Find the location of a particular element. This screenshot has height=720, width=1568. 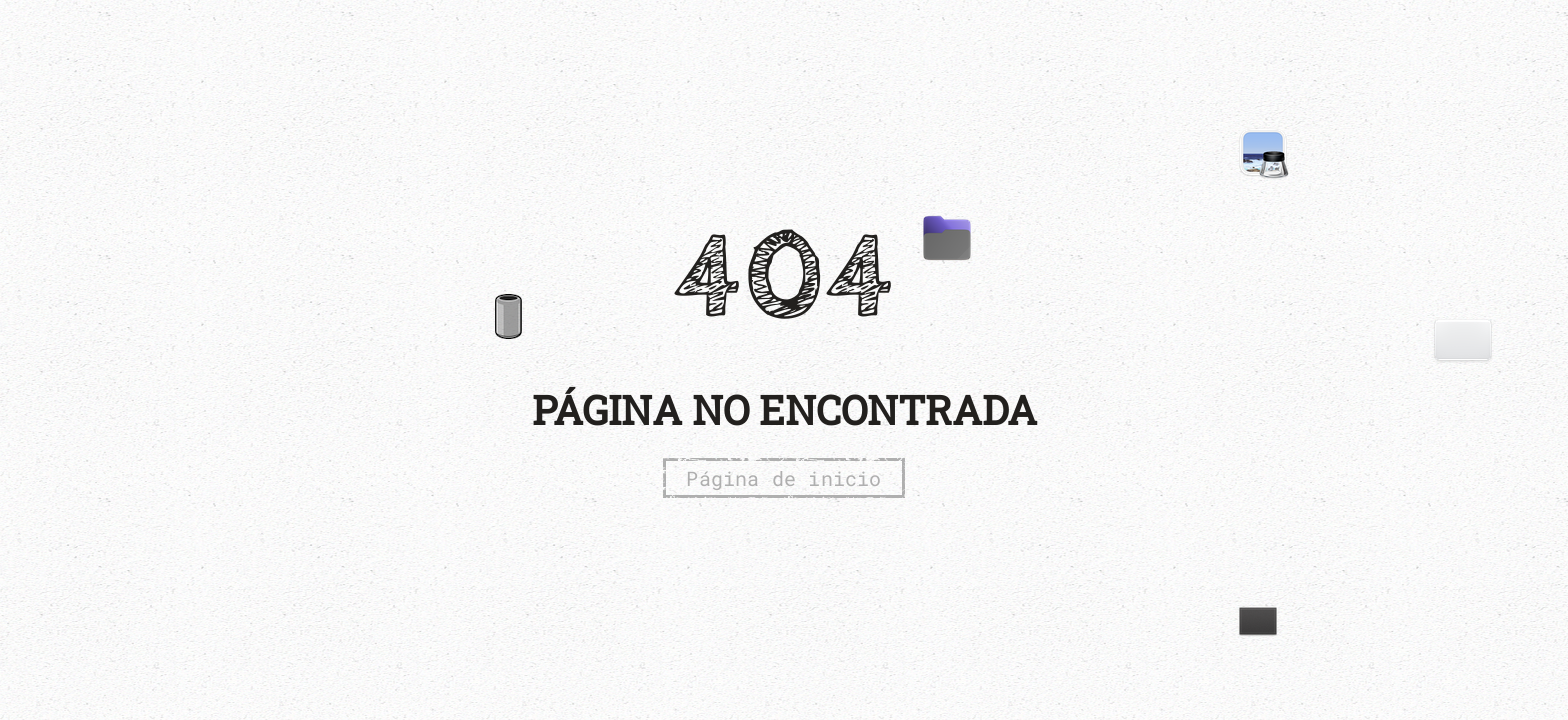

indicates magic trackpad is connected via bluetooth is located at coordinates (1258, 621).